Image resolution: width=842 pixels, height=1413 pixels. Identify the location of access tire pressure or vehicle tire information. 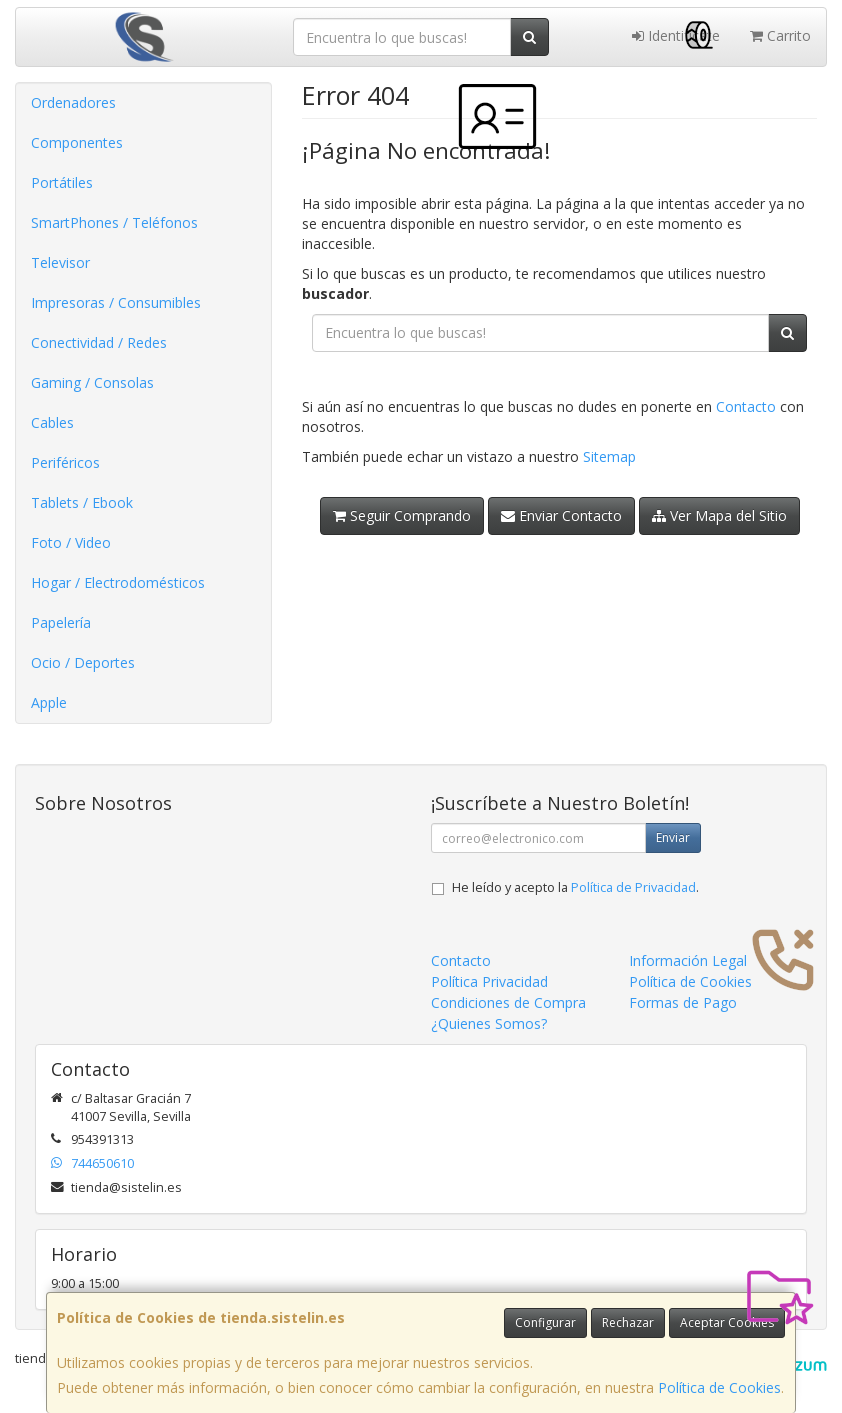
(698, 35).